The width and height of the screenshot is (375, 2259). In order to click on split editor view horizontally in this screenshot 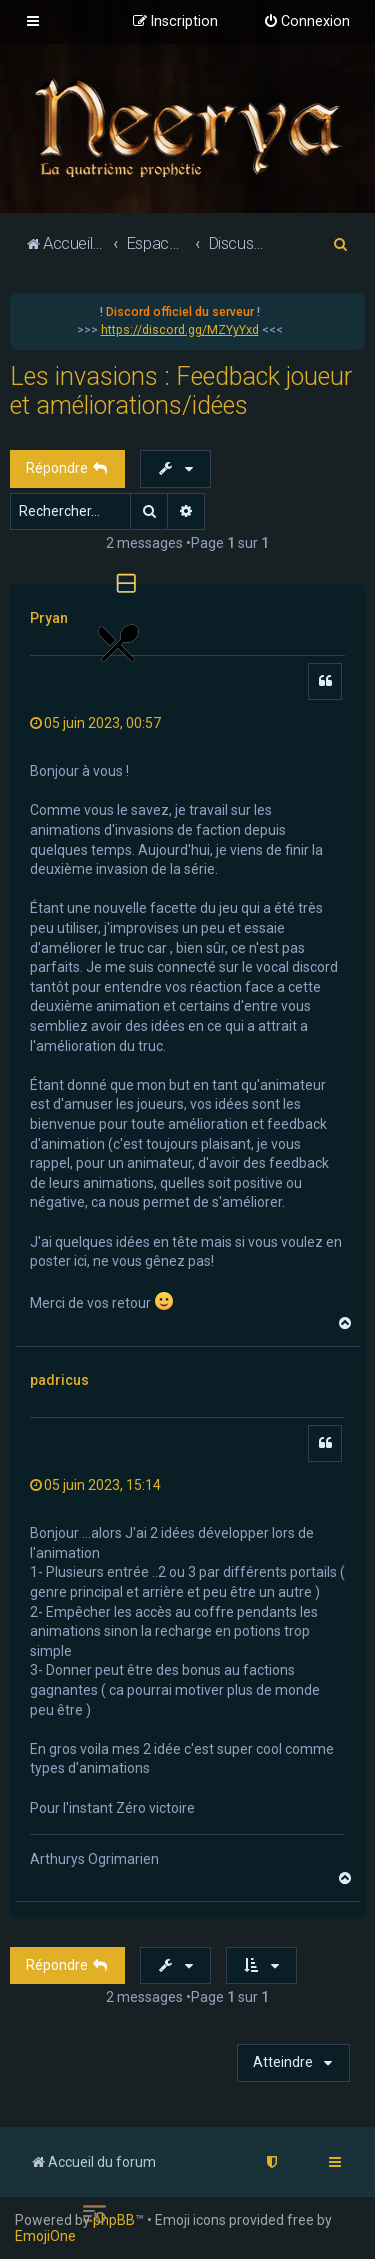, I will do `click(125, 582)`.